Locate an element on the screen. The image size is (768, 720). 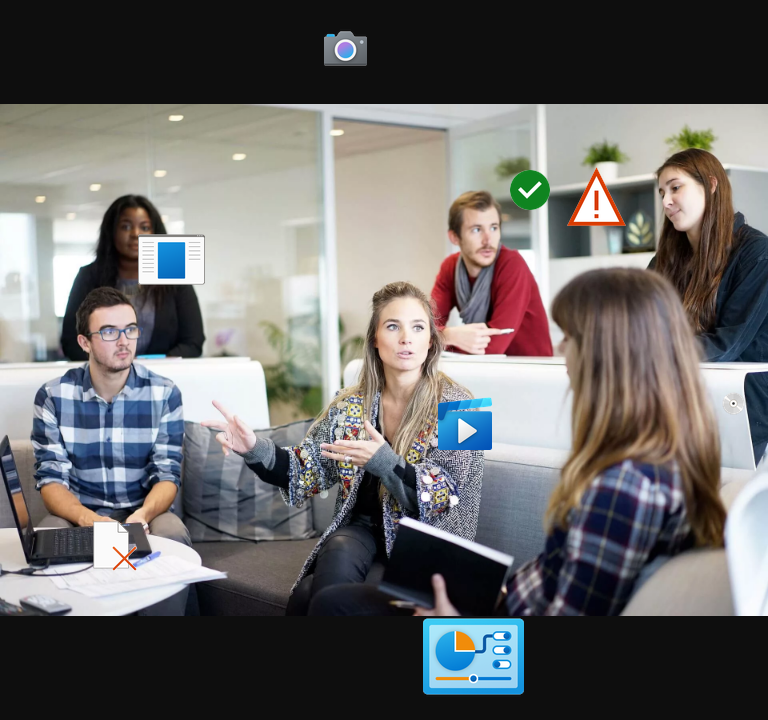
indicates a sync warning or issue with OneDrive is located at coordinates (596, 196).